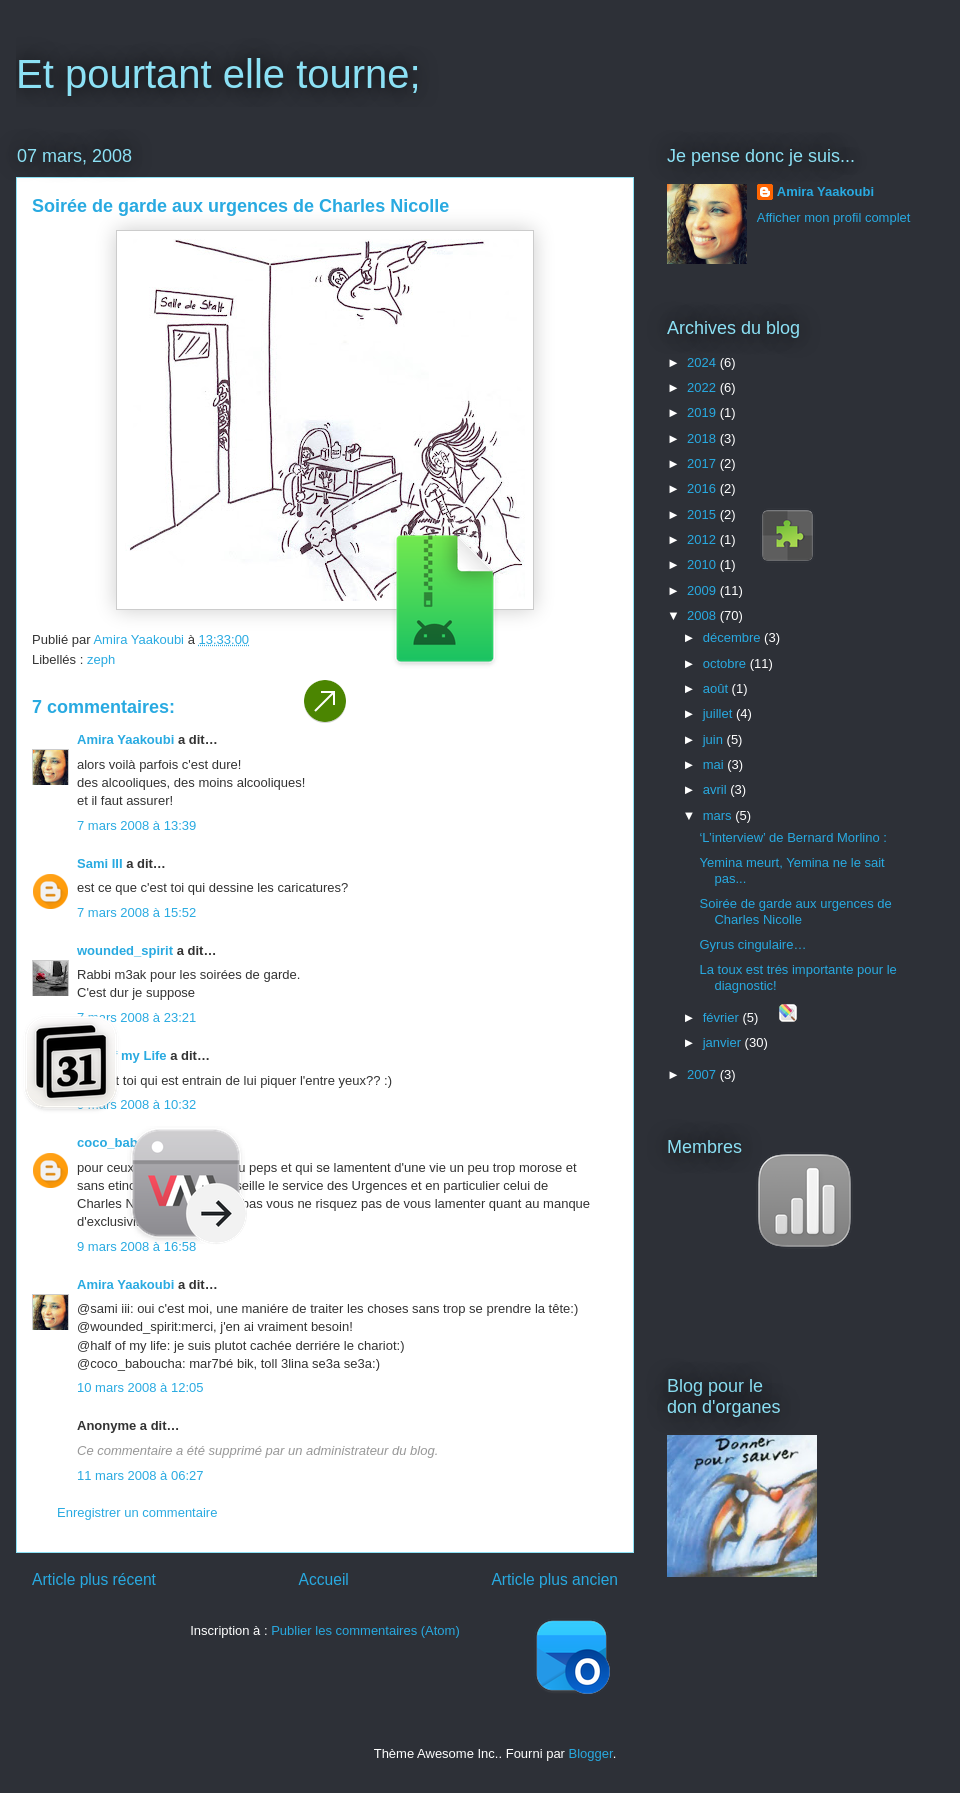  I want to click on configure virtual machine migration settings, so click(187, 1185).